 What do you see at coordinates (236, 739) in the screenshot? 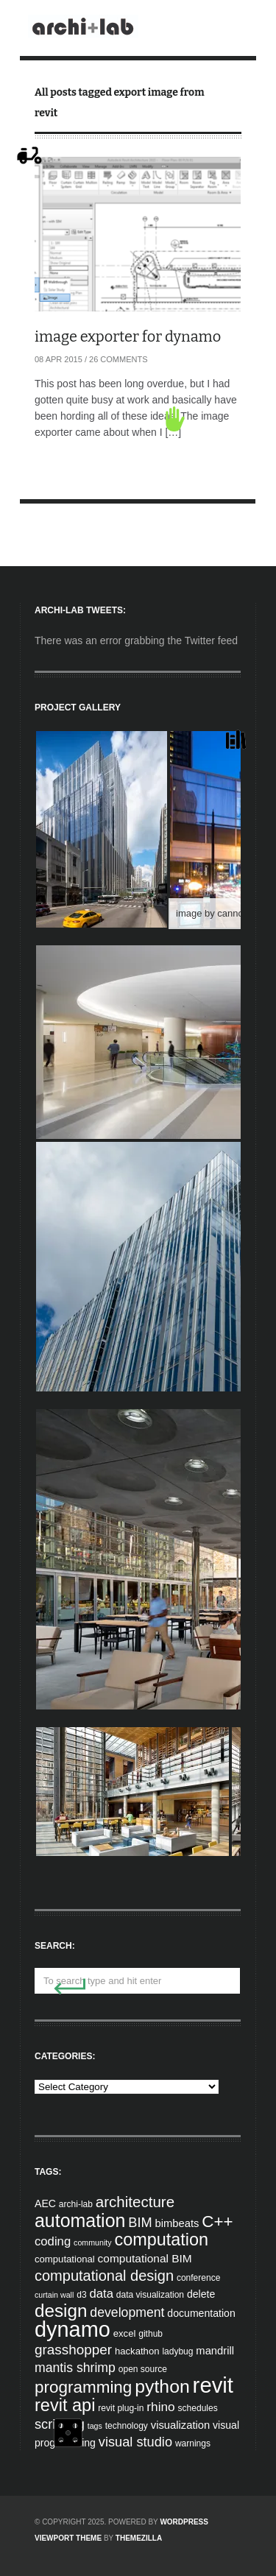
I see `access your saved content library` at bounding box center [236, 739].